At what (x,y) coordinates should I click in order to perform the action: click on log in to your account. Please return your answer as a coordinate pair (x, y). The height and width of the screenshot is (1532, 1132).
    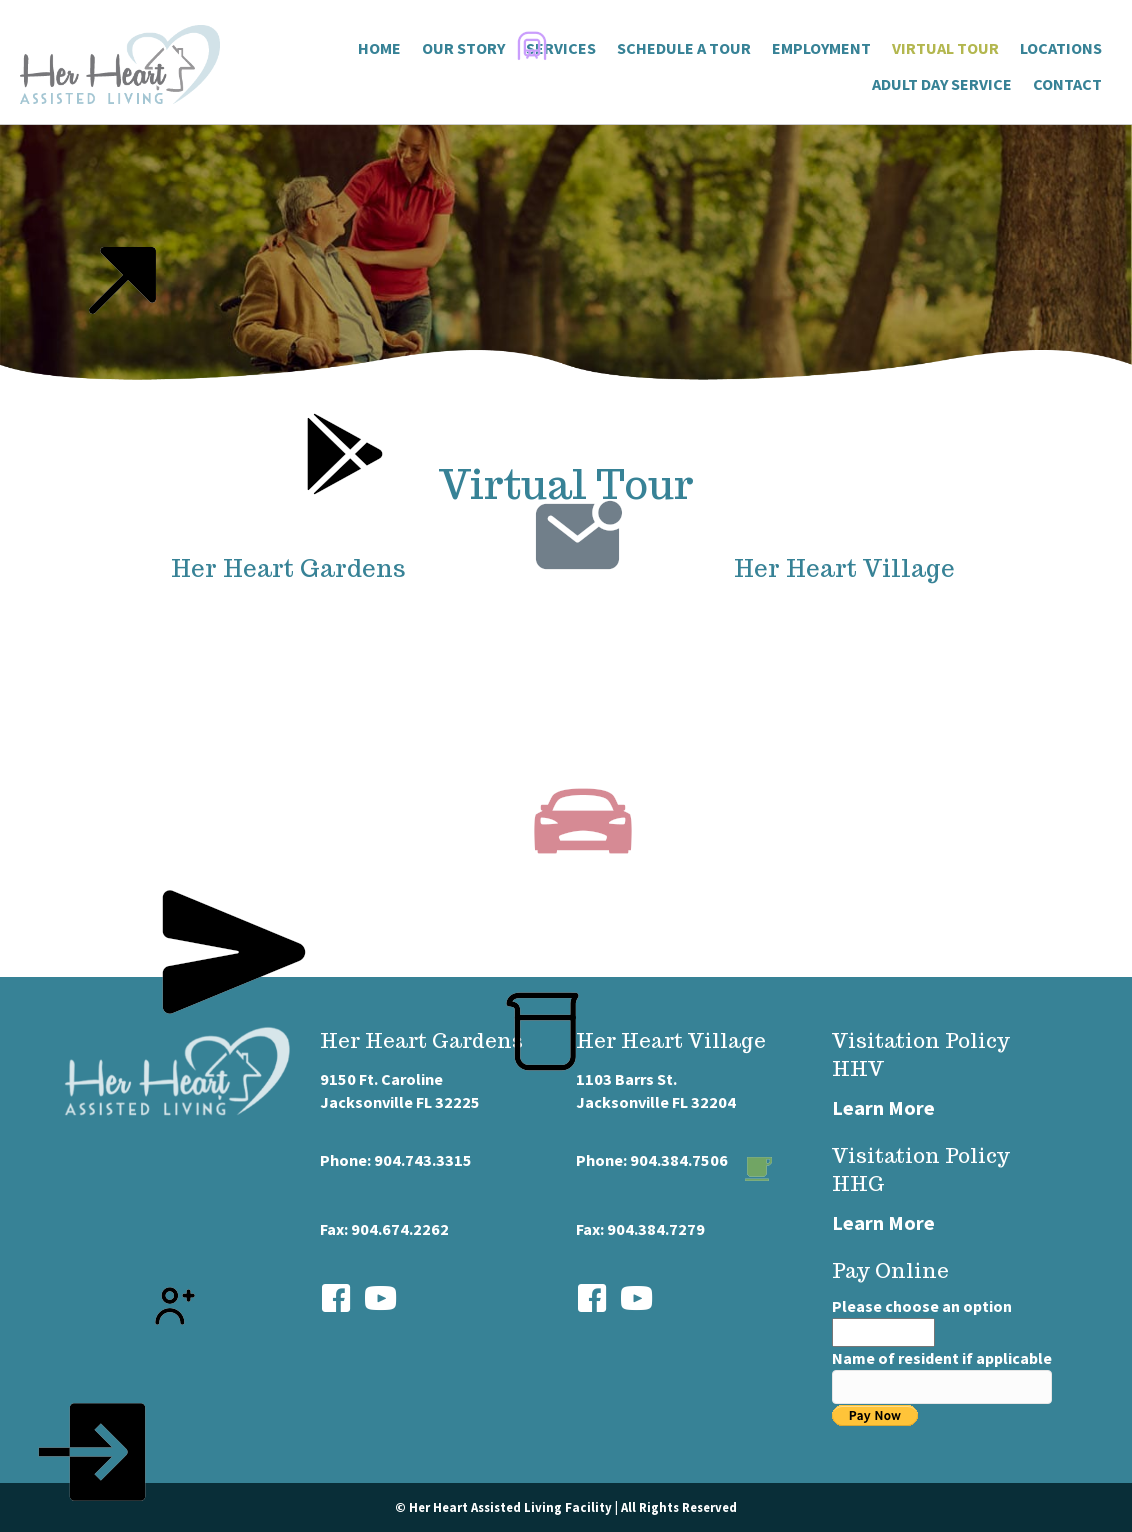
    Looking at the image, I should click on (92, 1452).